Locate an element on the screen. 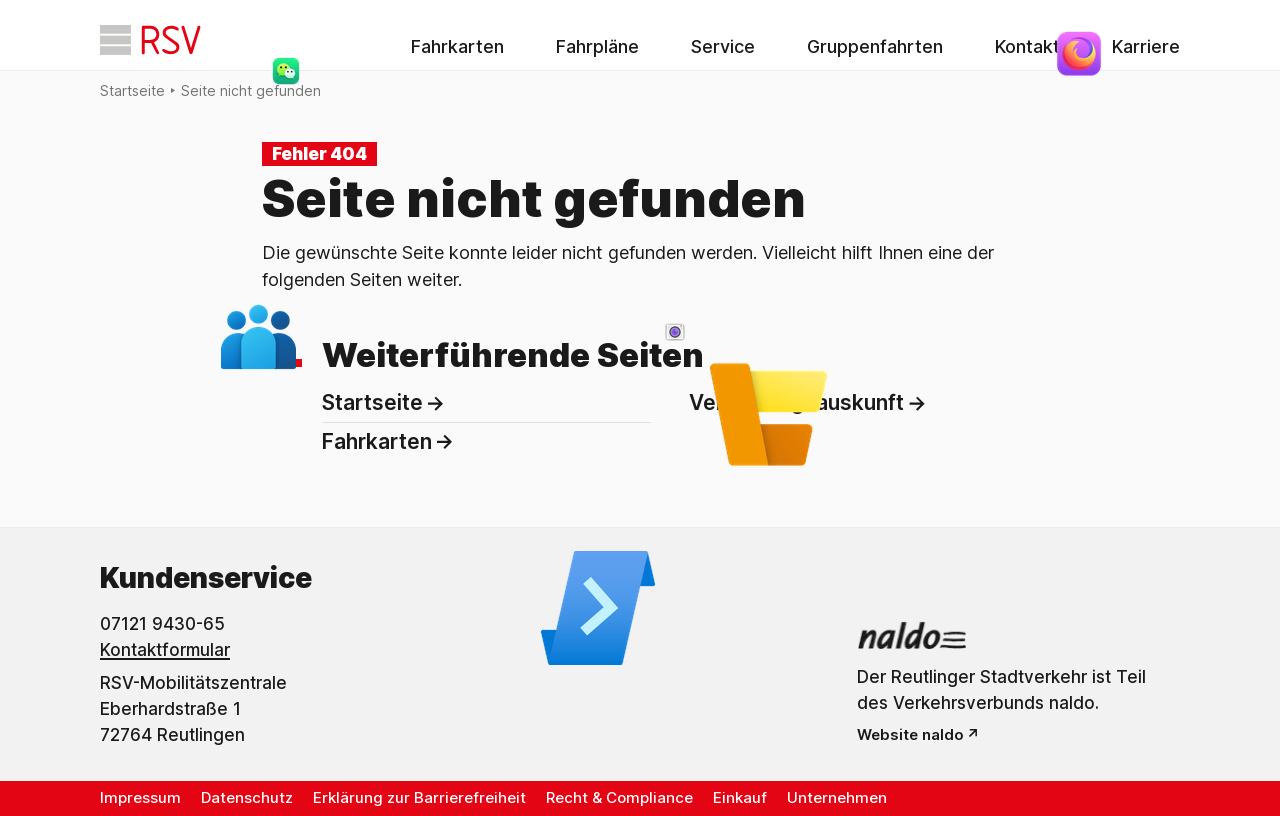  open the scripts application is located at coordinates (598, 608).